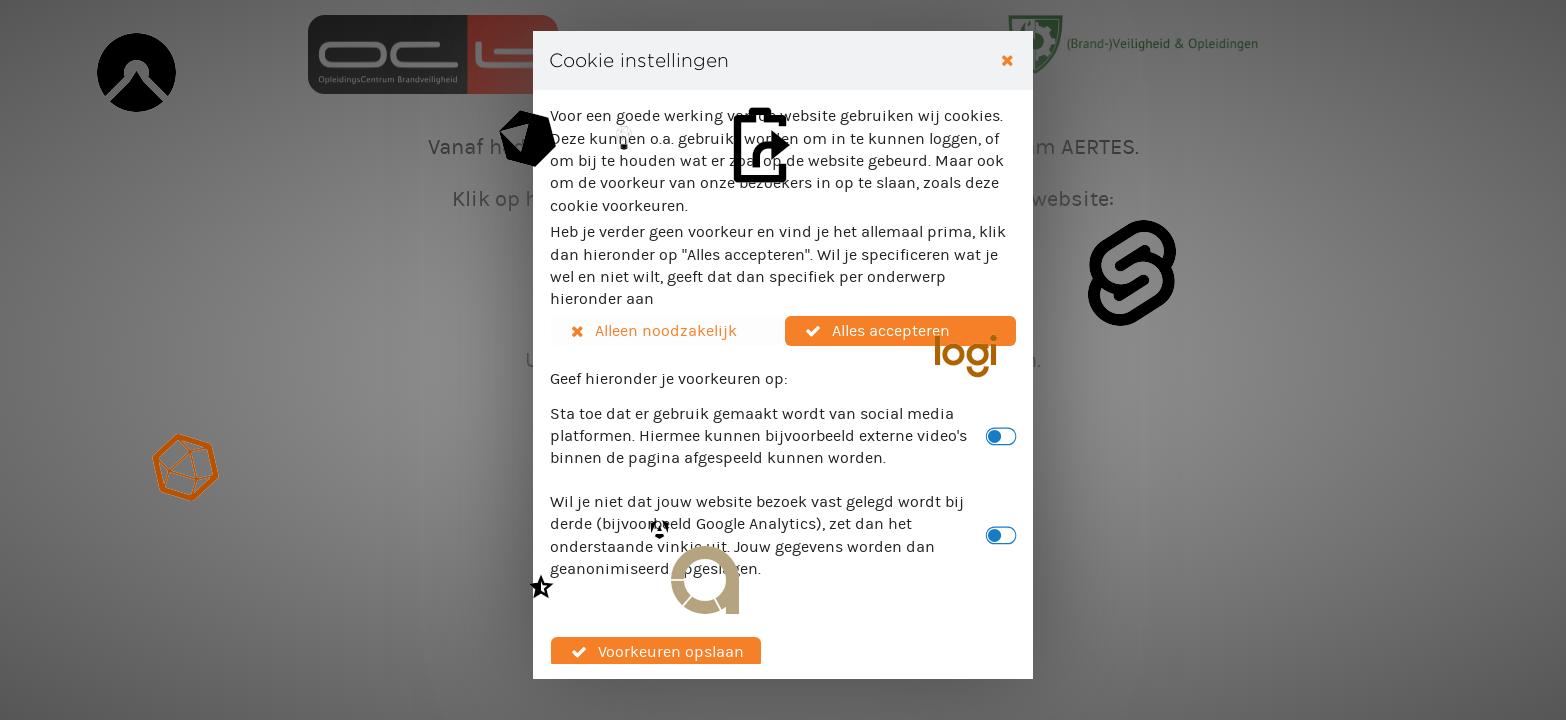 Image resolution: width=1566 pixels, height=720 pixels. What do you see at coordinates (760, 145) in the screenshot?
I see `share battery power with another device` at bounding box center [760, 145].